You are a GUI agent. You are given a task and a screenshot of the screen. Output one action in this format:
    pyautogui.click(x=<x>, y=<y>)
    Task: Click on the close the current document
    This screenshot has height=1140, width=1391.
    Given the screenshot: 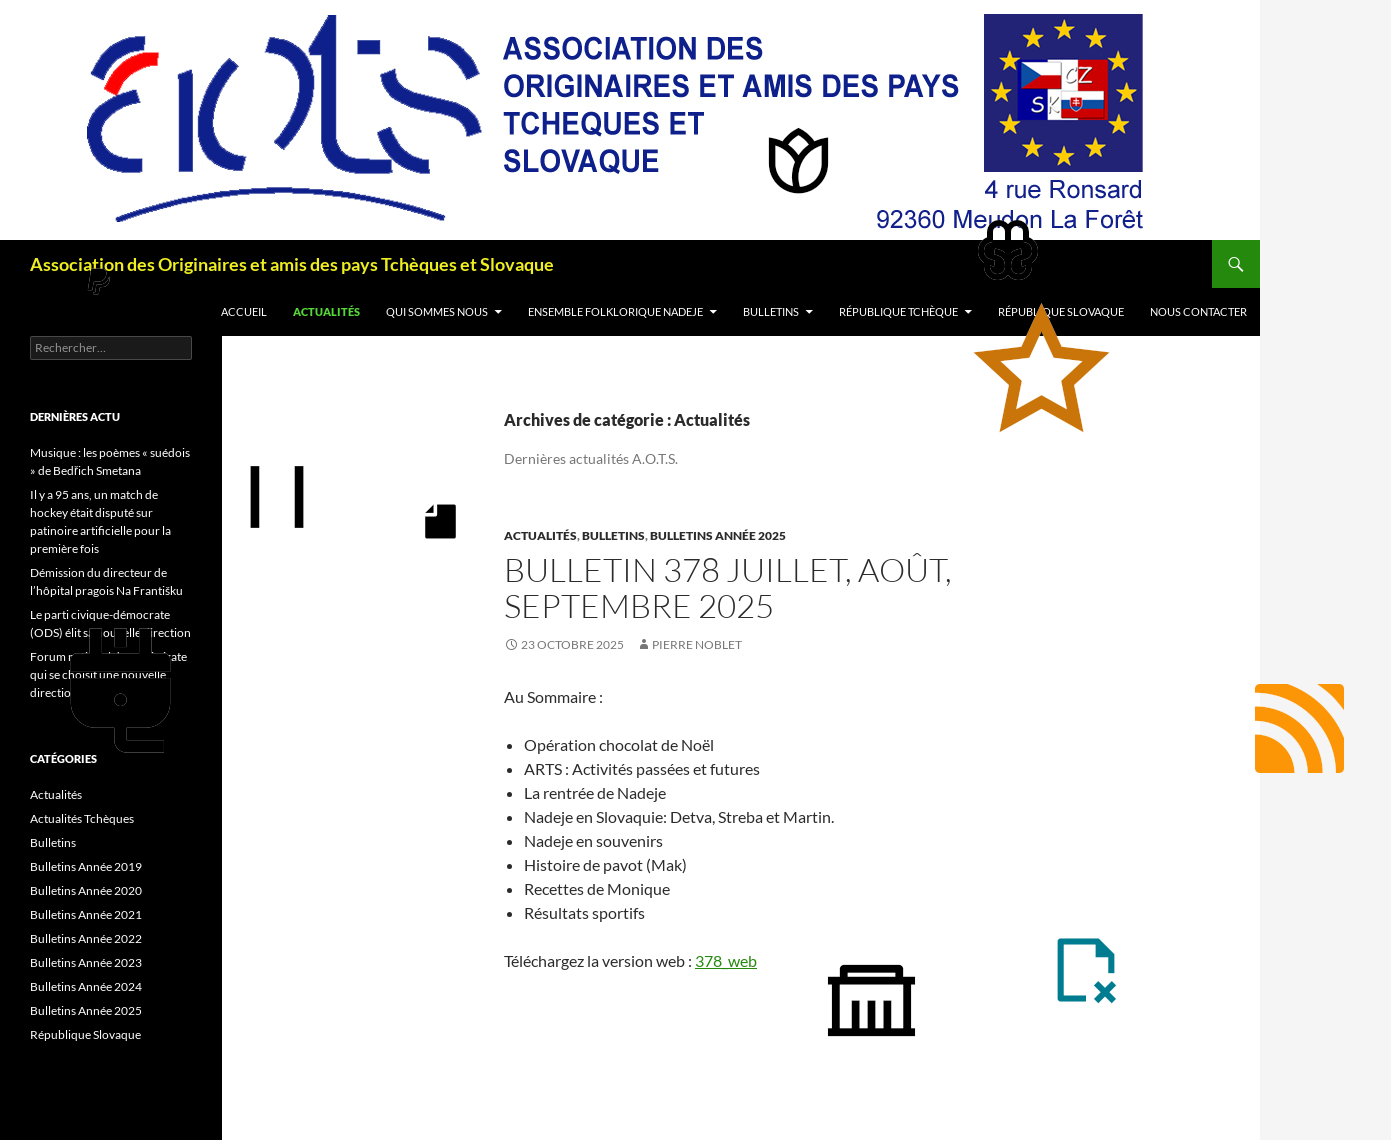 What is the action you would take?
    pyautogui.click(x=1086, y=970)
    